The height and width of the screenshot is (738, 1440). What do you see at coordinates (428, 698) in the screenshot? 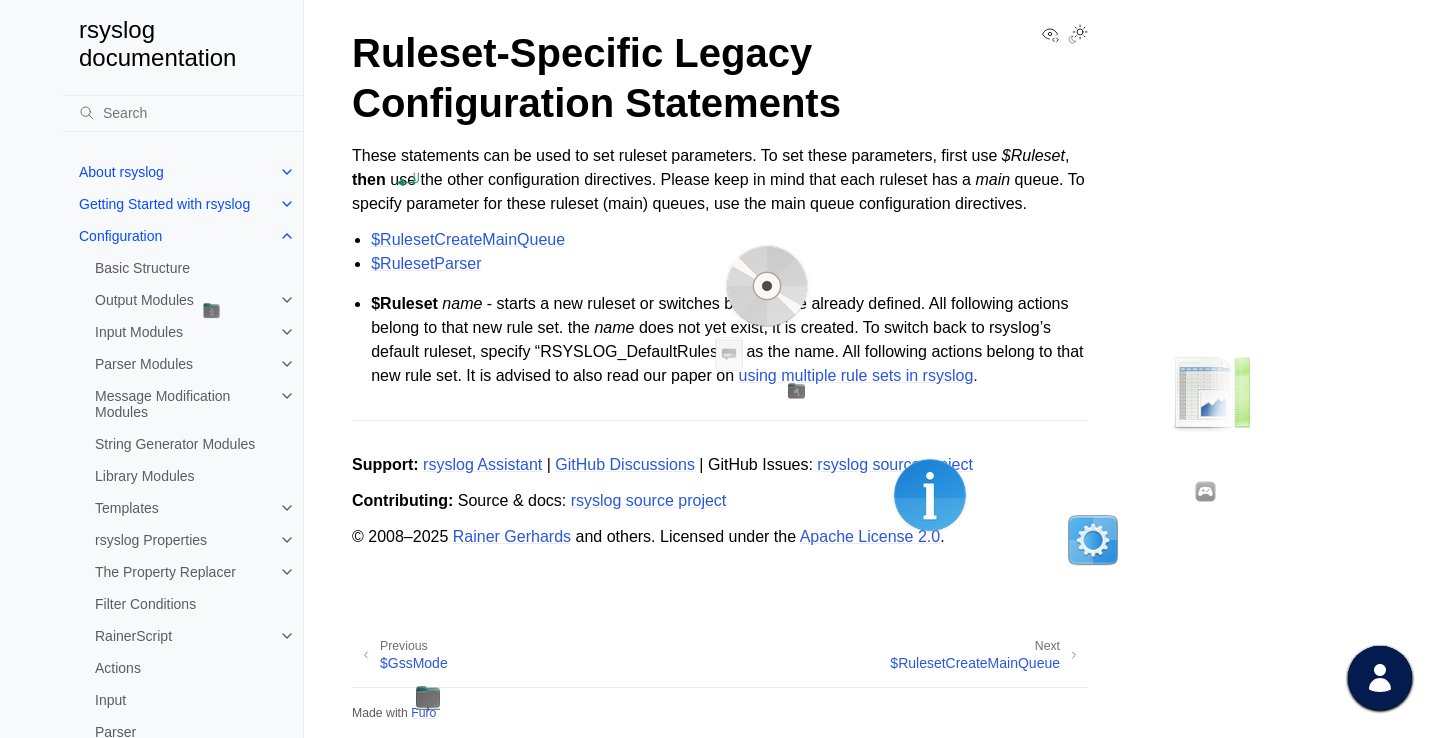
I see `access files stored on a remote server` at bounding box center [428, 698].